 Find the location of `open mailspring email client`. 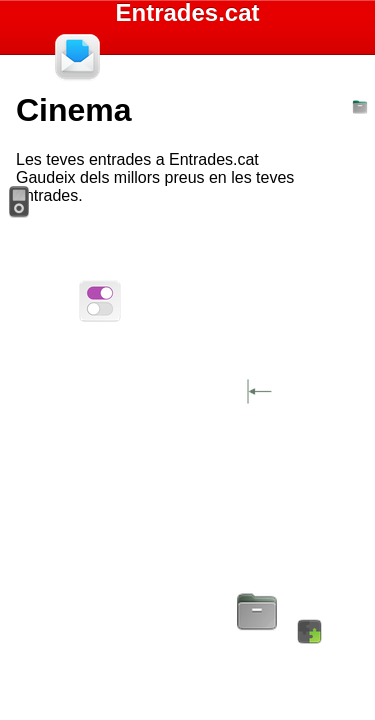

open mailspring email client is located at coordinates (77, 56).